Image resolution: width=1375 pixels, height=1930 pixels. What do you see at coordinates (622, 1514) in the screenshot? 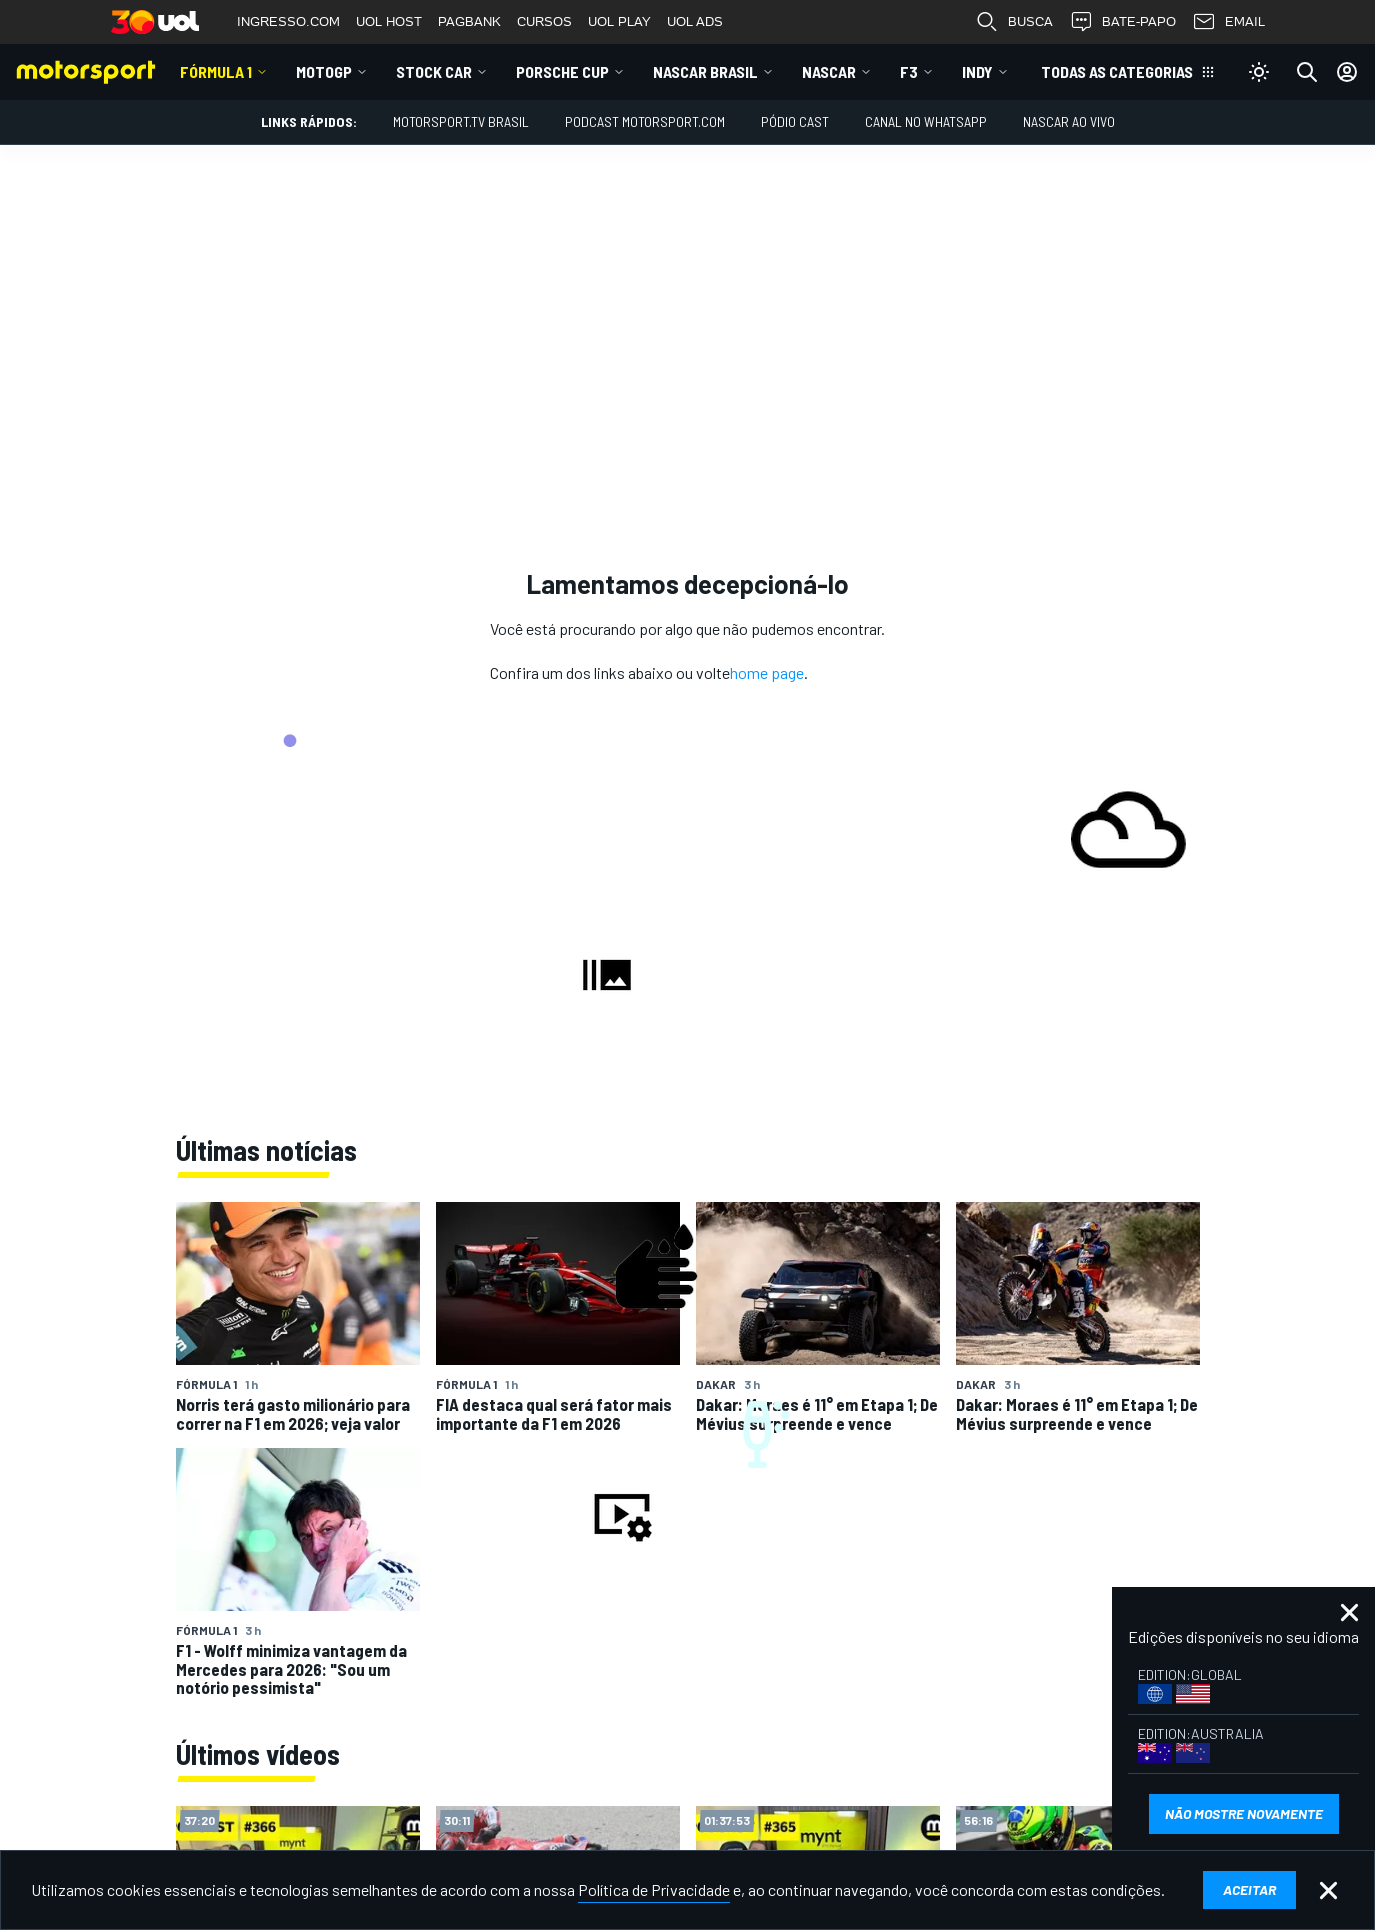
I see `adjust video playback settings` at bounding box center [622, 1514].